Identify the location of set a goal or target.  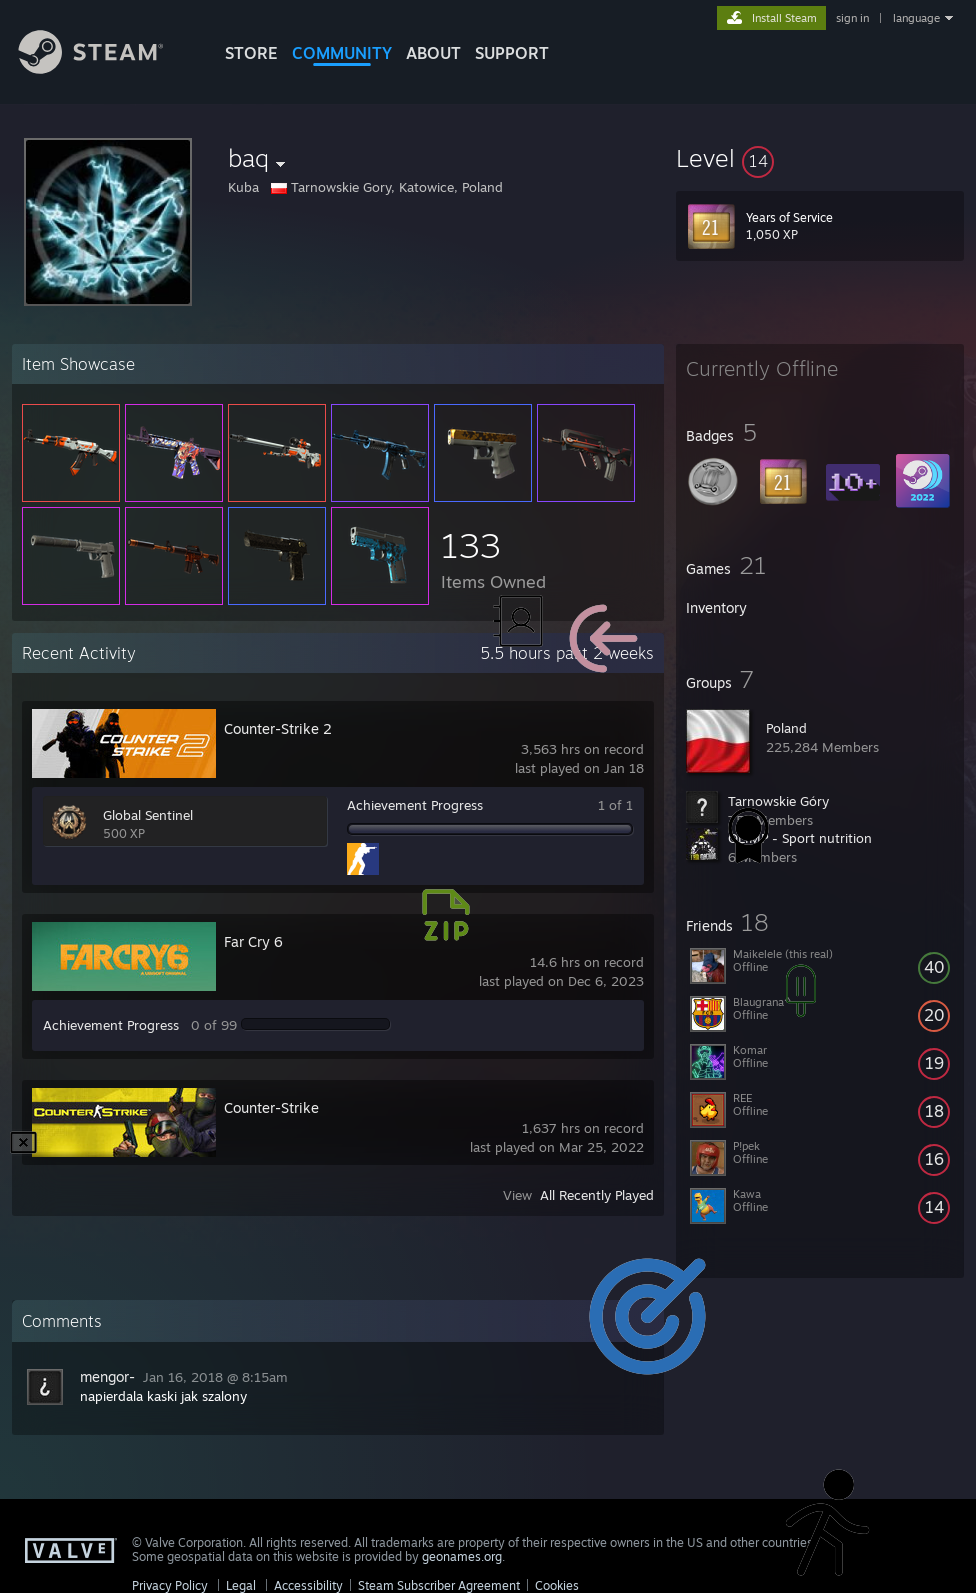
(647, 1316).